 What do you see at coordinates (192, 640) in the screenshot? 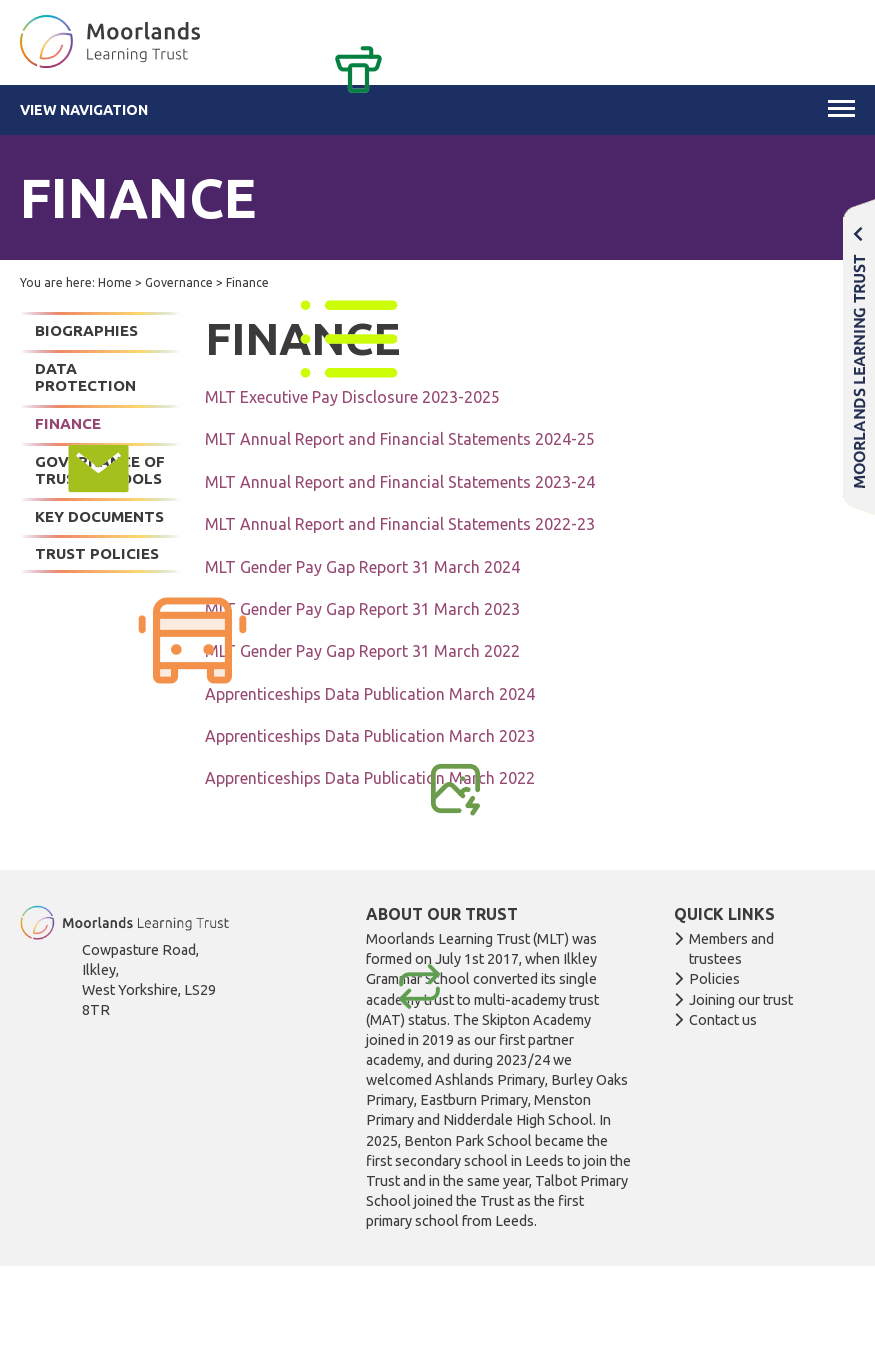
I see `view public transit options` at bounding box center [192, 640].